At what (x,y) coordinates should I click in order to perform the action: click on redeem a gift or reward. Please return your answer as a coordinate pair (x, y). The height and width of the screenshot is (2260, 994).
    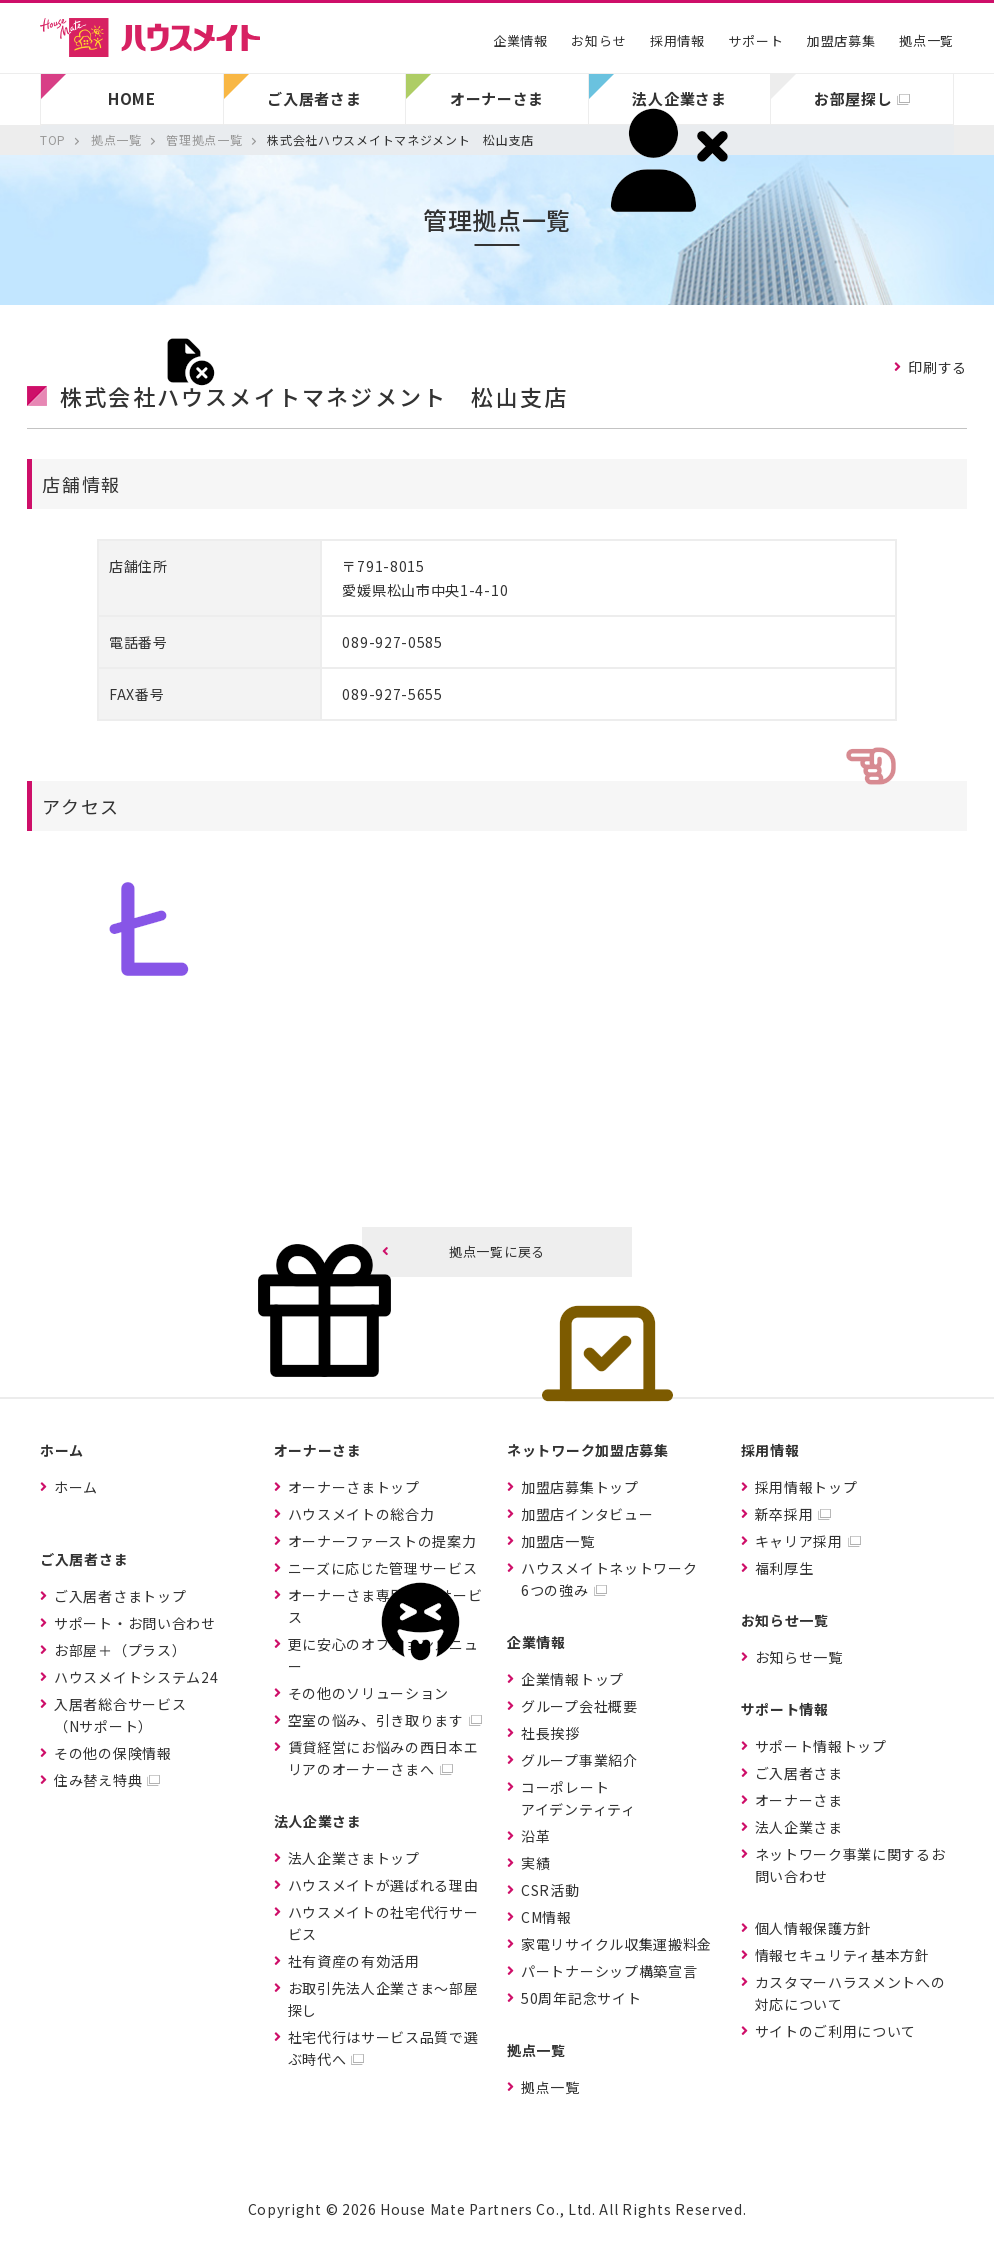
    Looking at the image, I should click on (324, 1310).